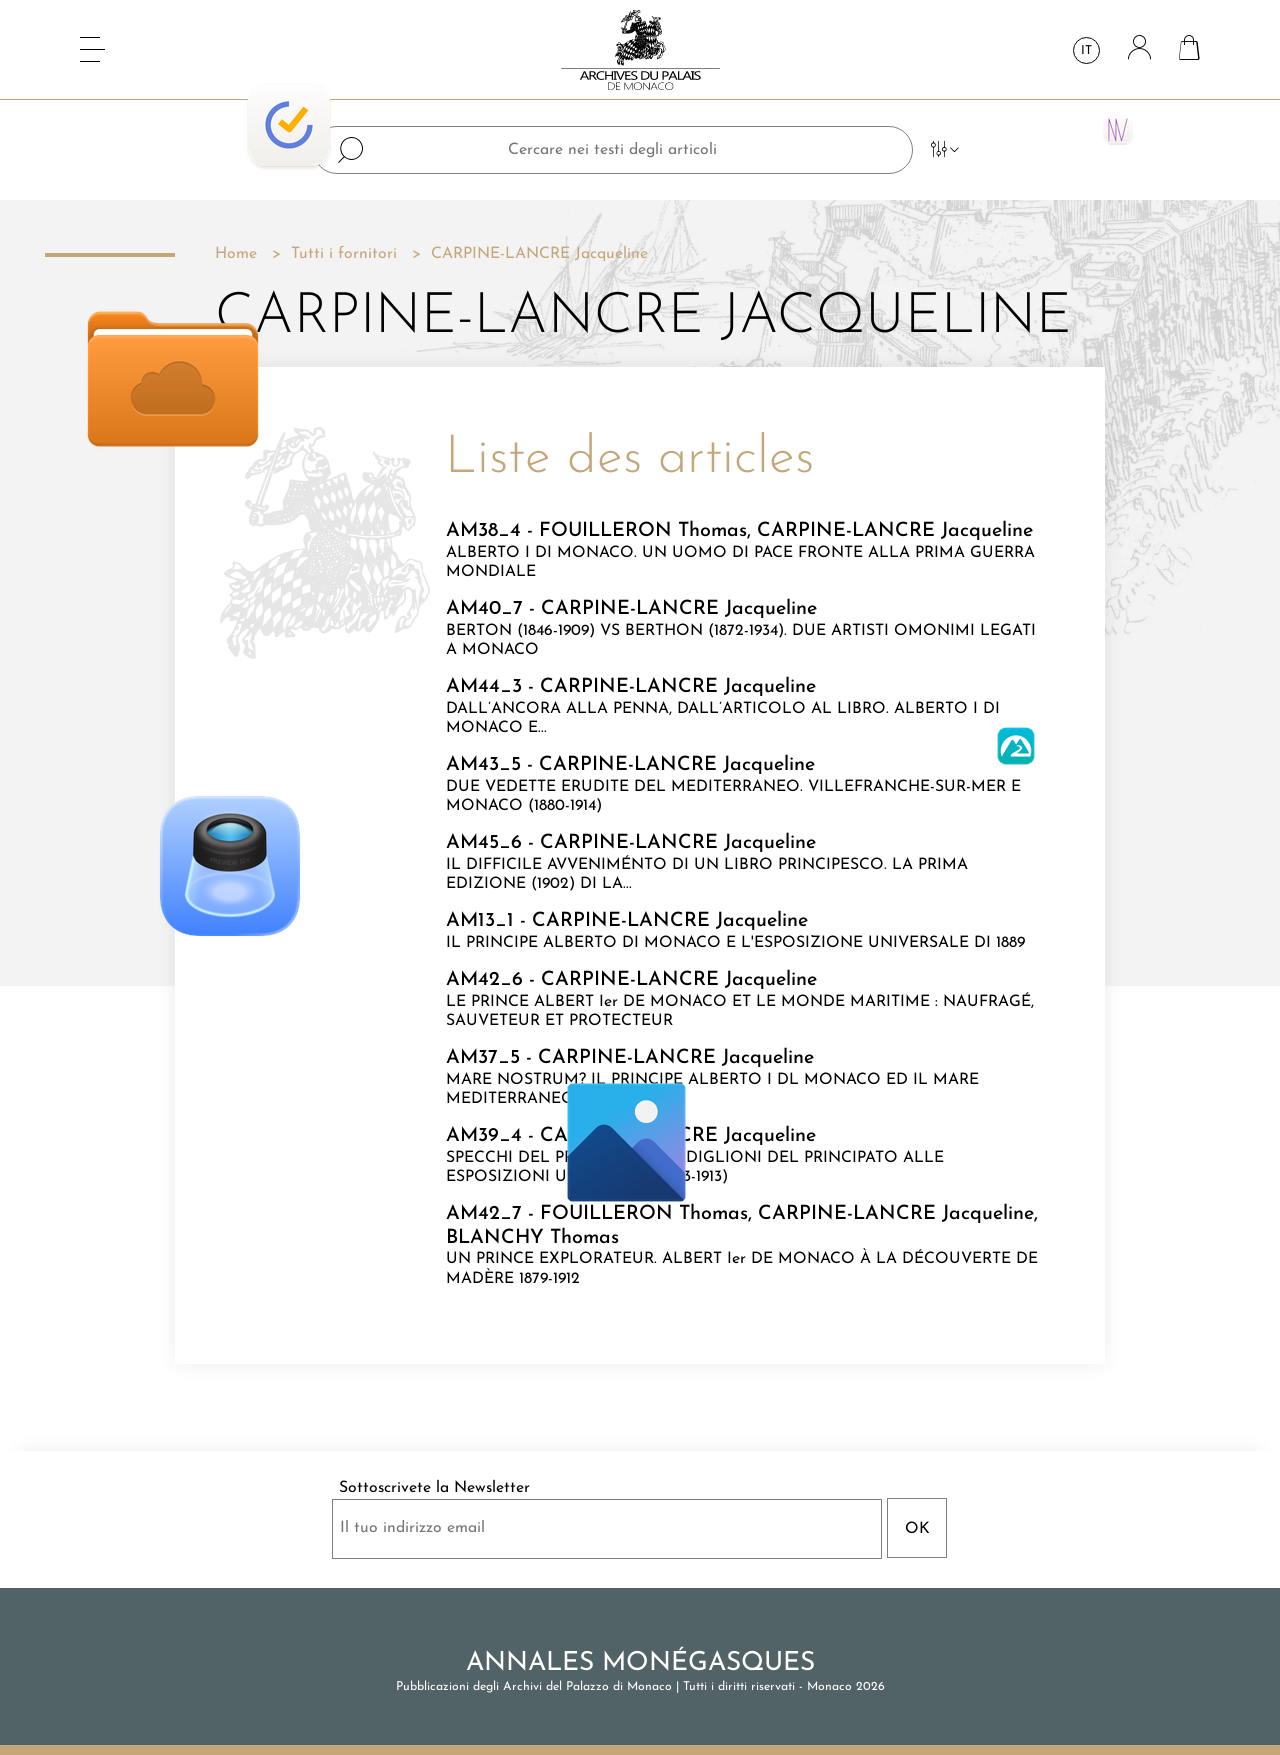 This screenshot has width=1280, height=1755. I want to click on open eye of gnome image viewer, so click(230, 866).